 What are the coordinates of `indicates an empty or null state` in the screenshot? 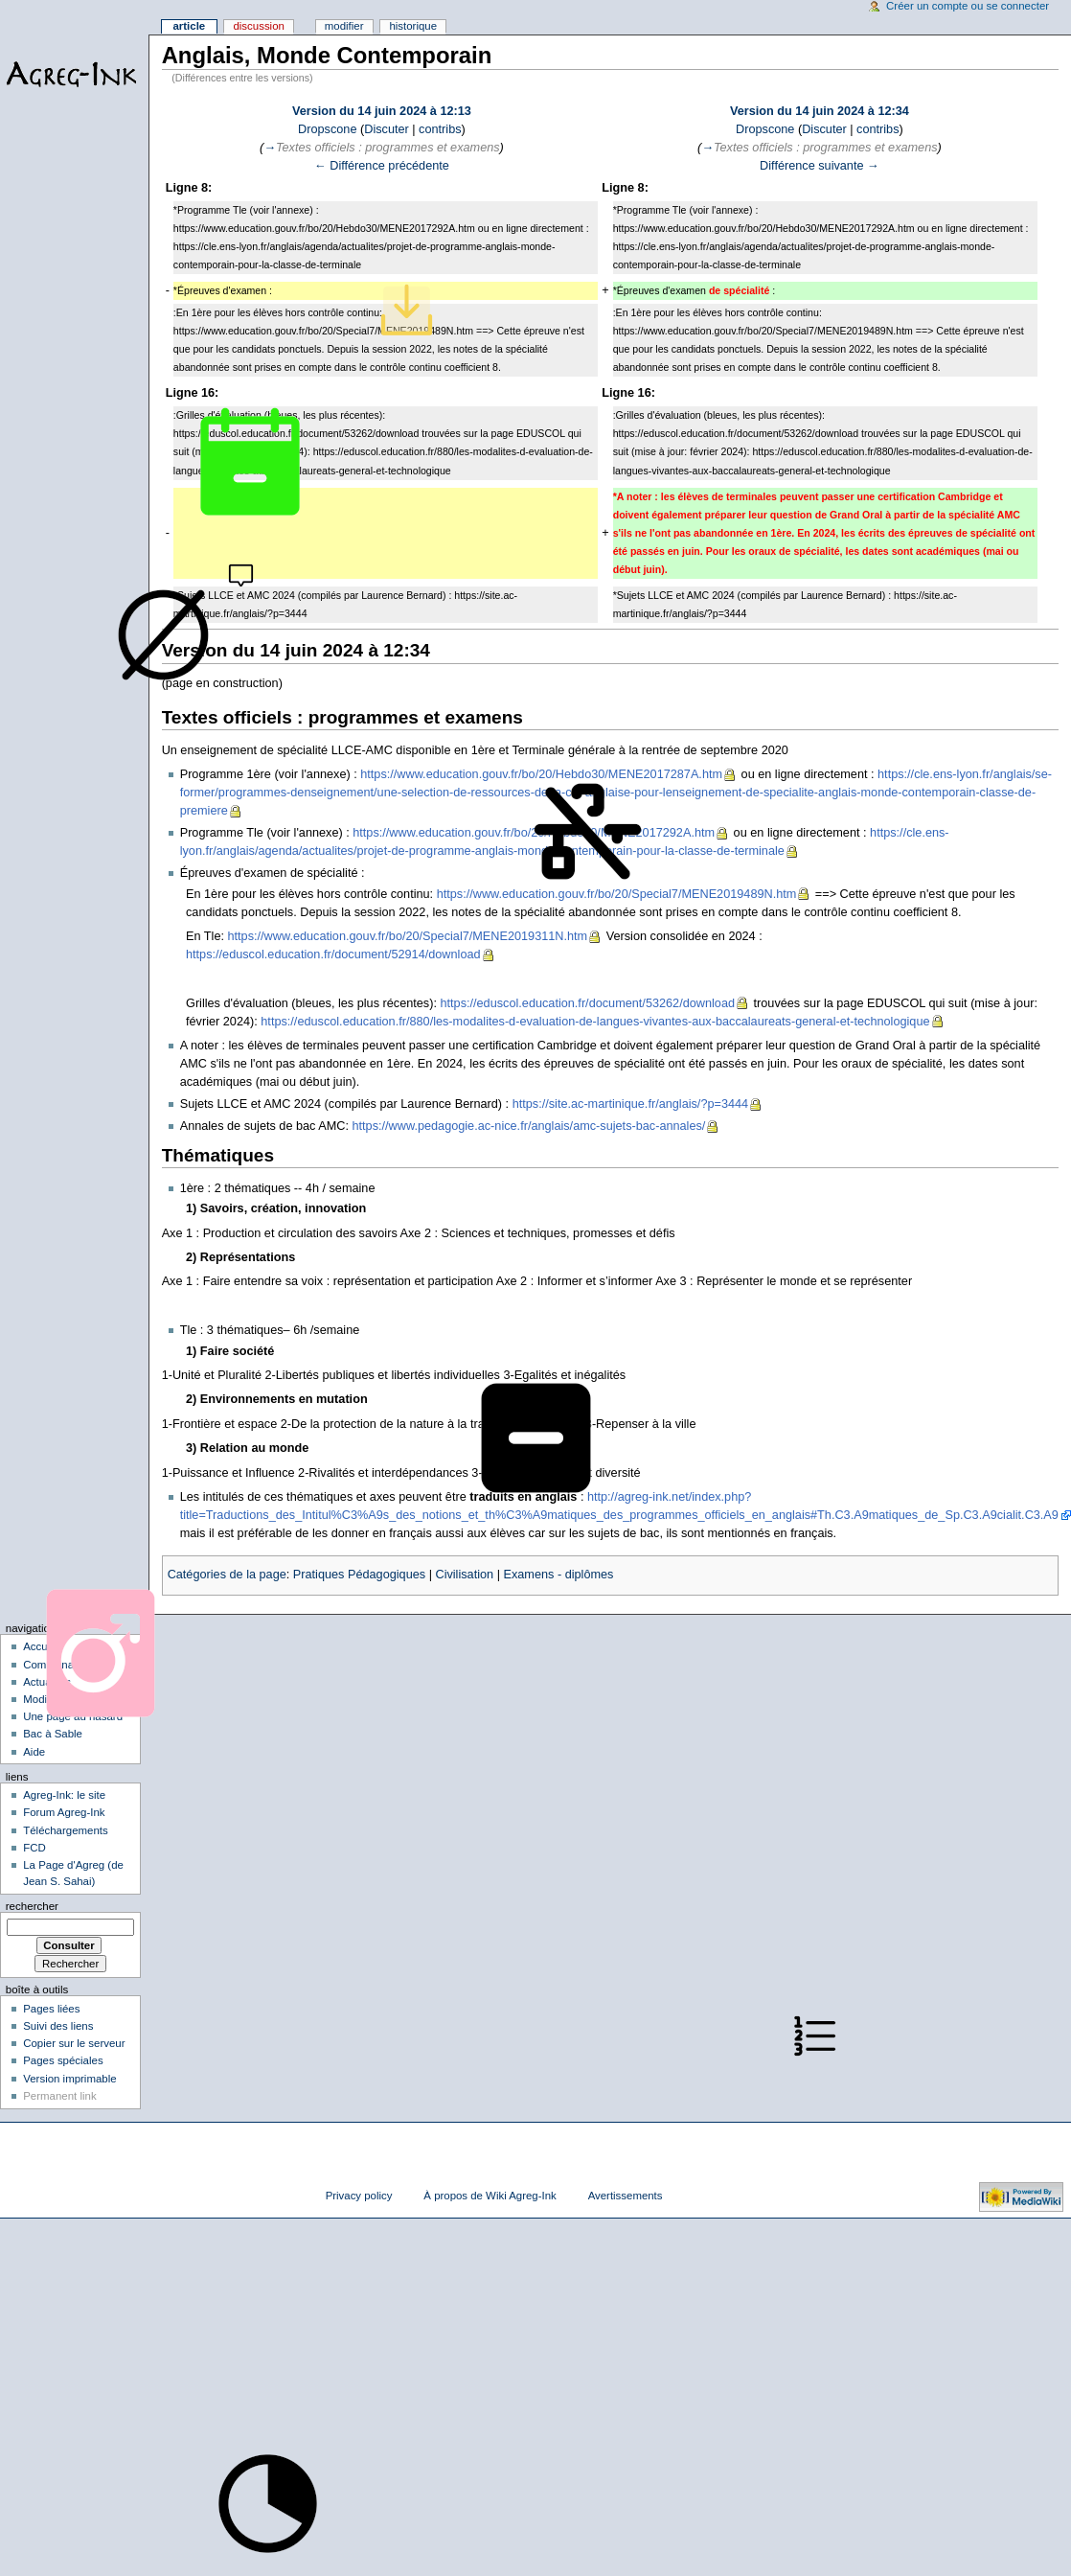 It's located at (163, 634).